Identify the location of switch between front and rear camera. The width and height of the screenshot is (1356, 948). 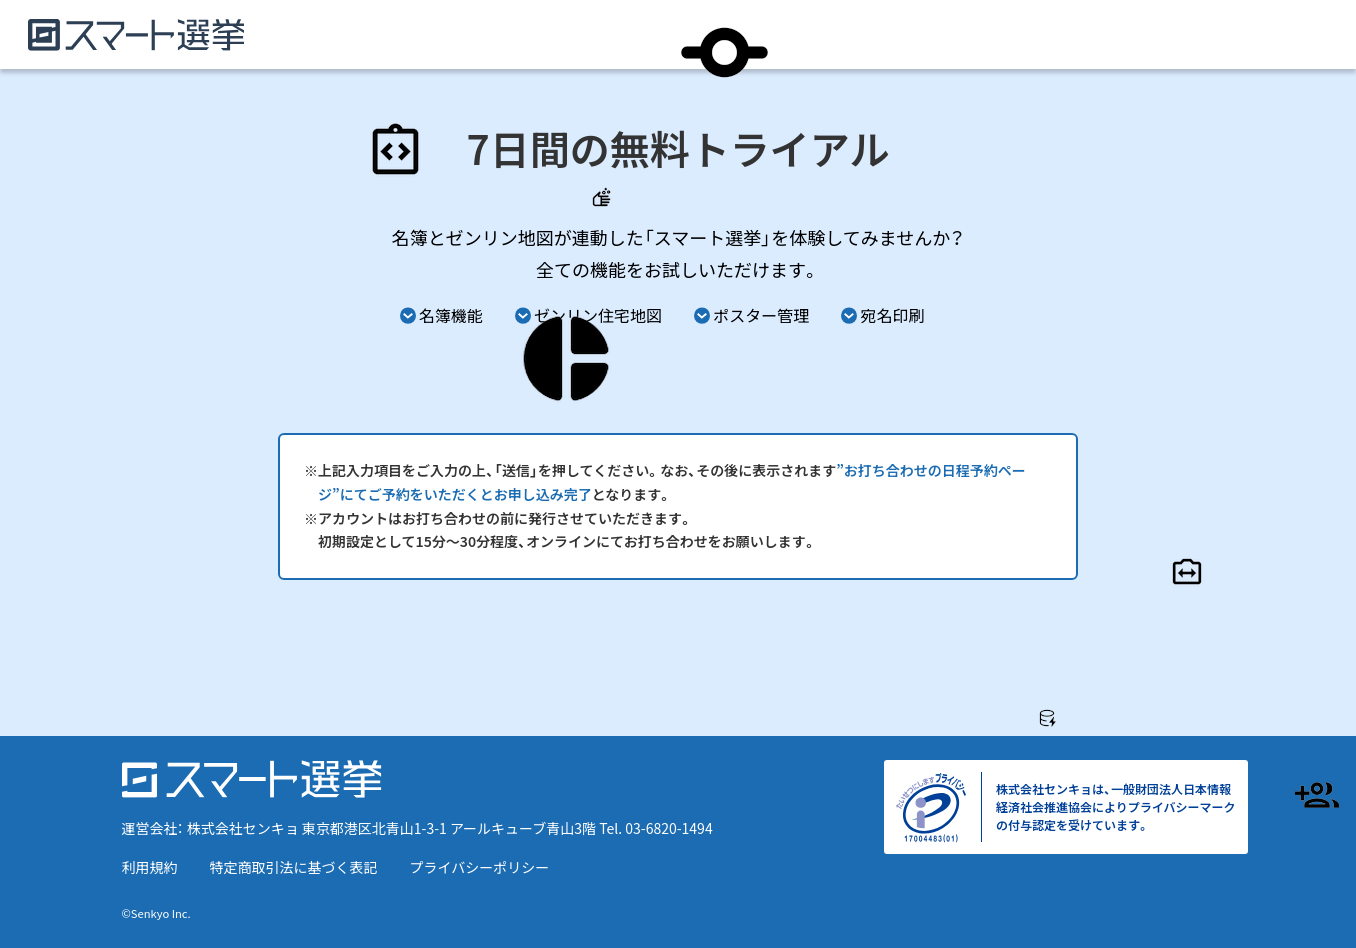
(1187, 573).